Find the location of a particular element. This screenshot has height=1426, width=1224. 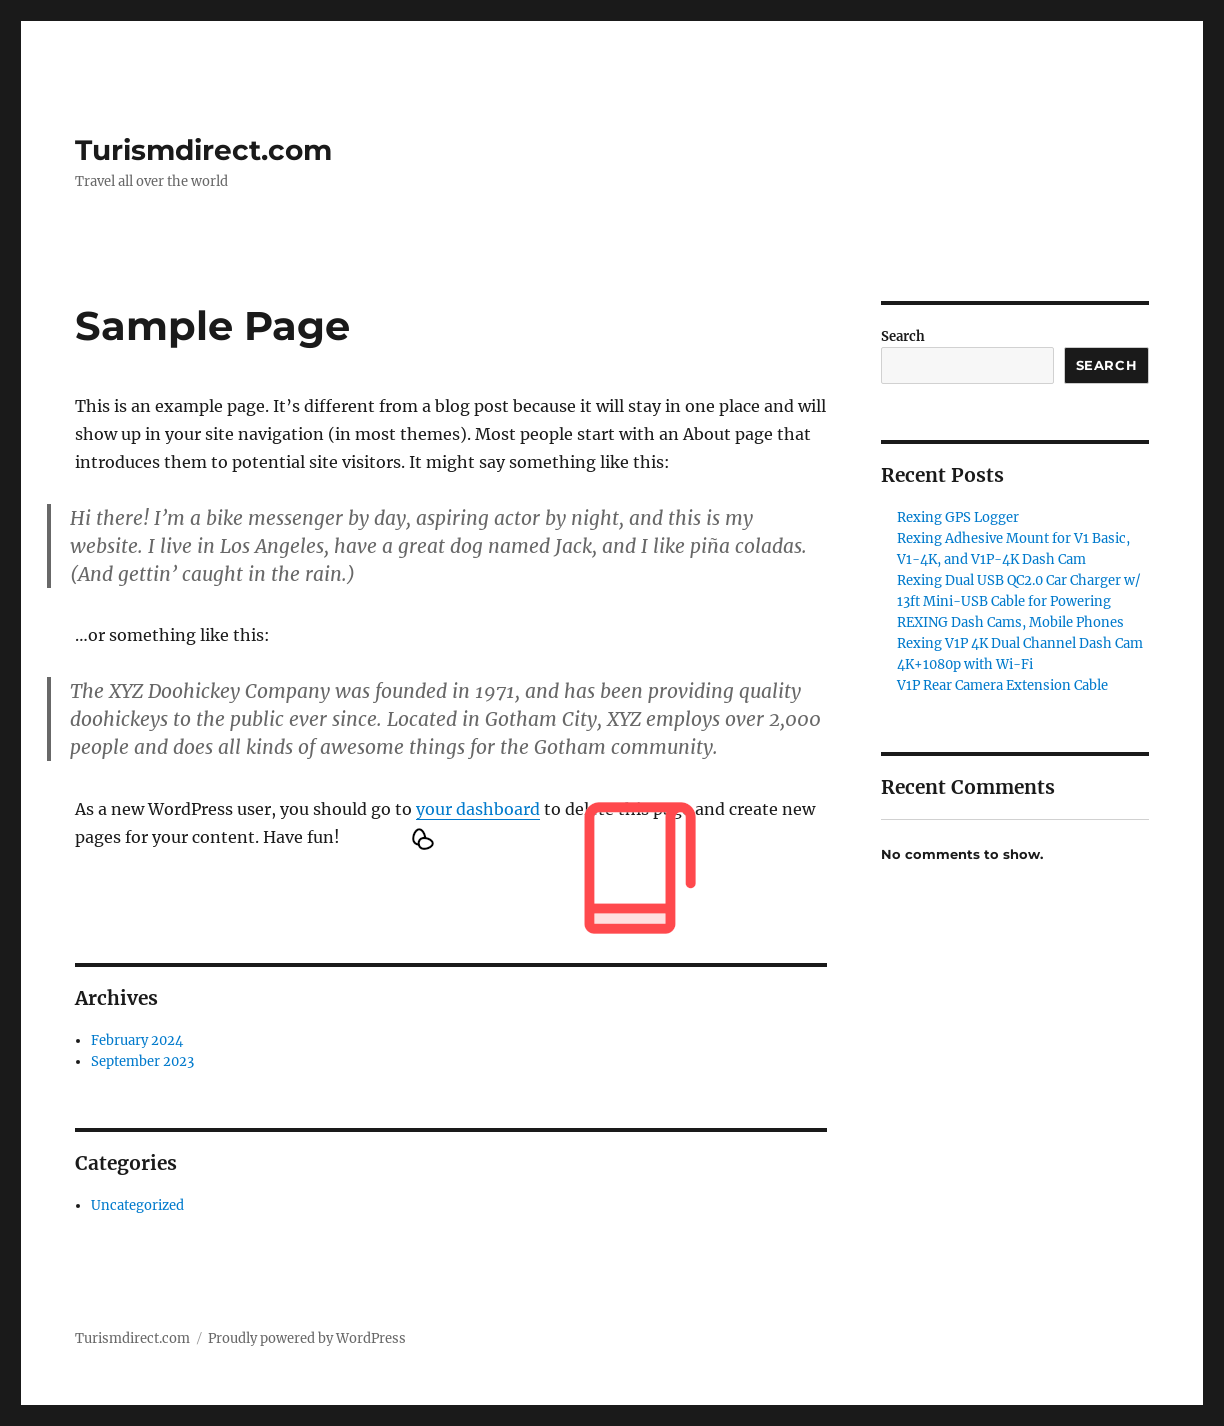

indicates towel or linen amenities available is located at coordinates (635, 868).